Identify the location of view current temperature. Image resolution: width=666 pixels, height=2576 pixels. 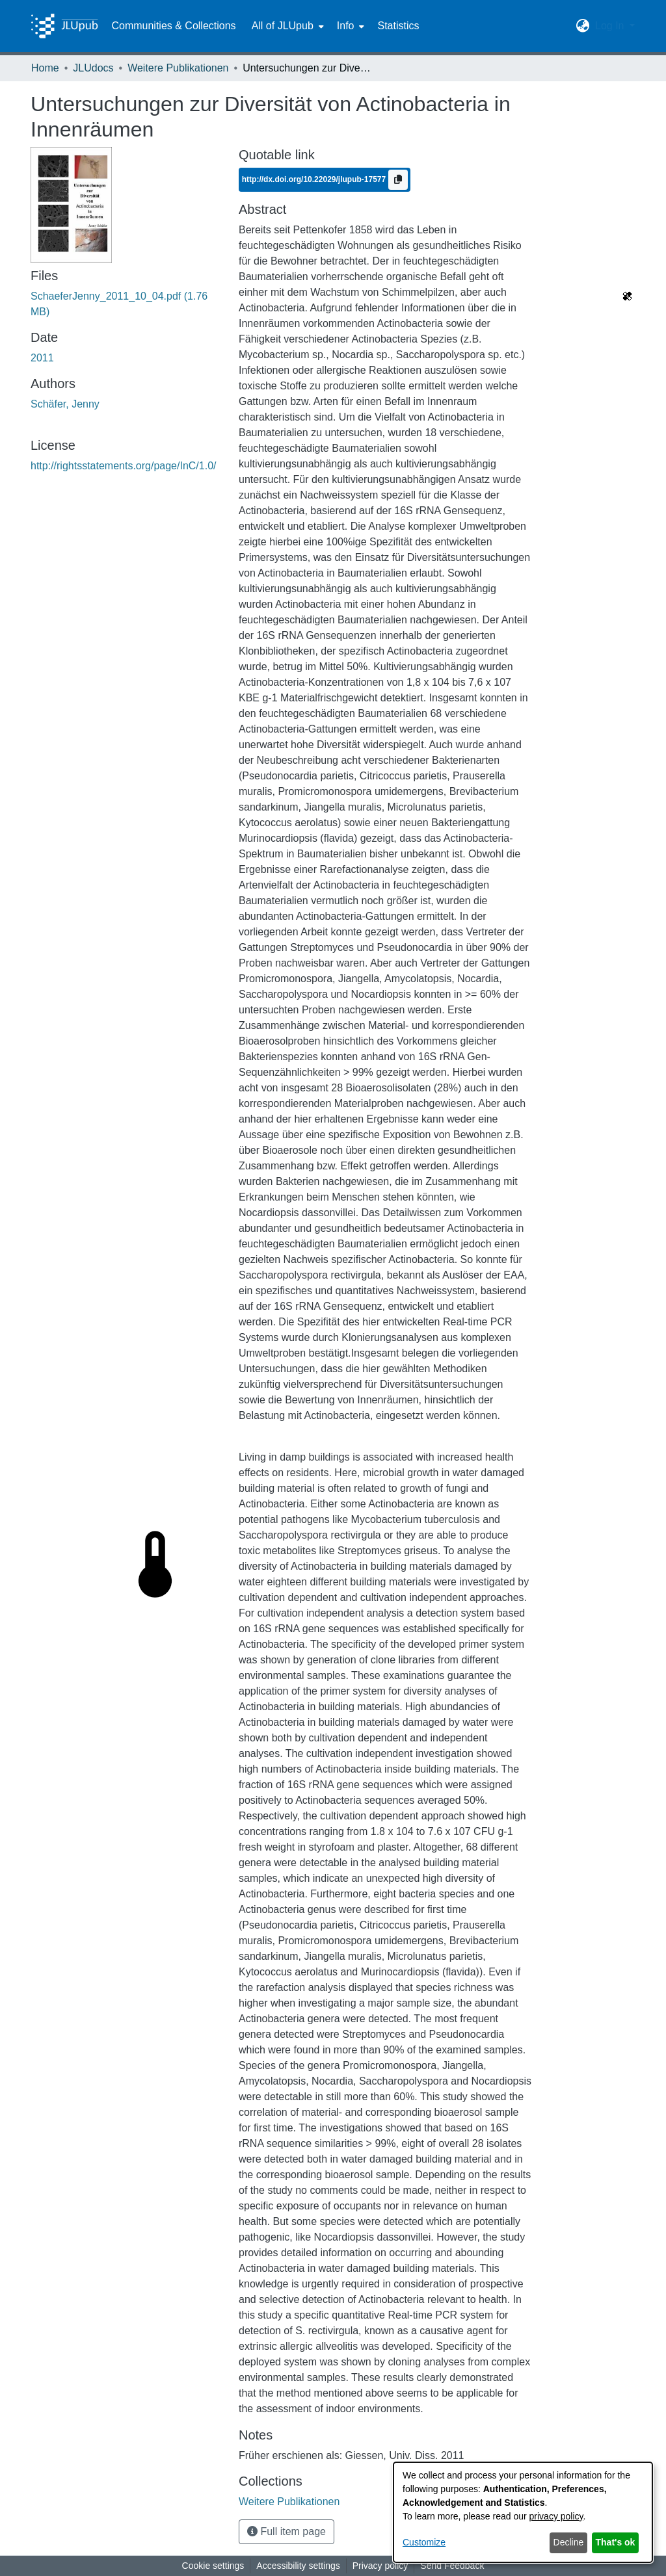
(155, 1564).